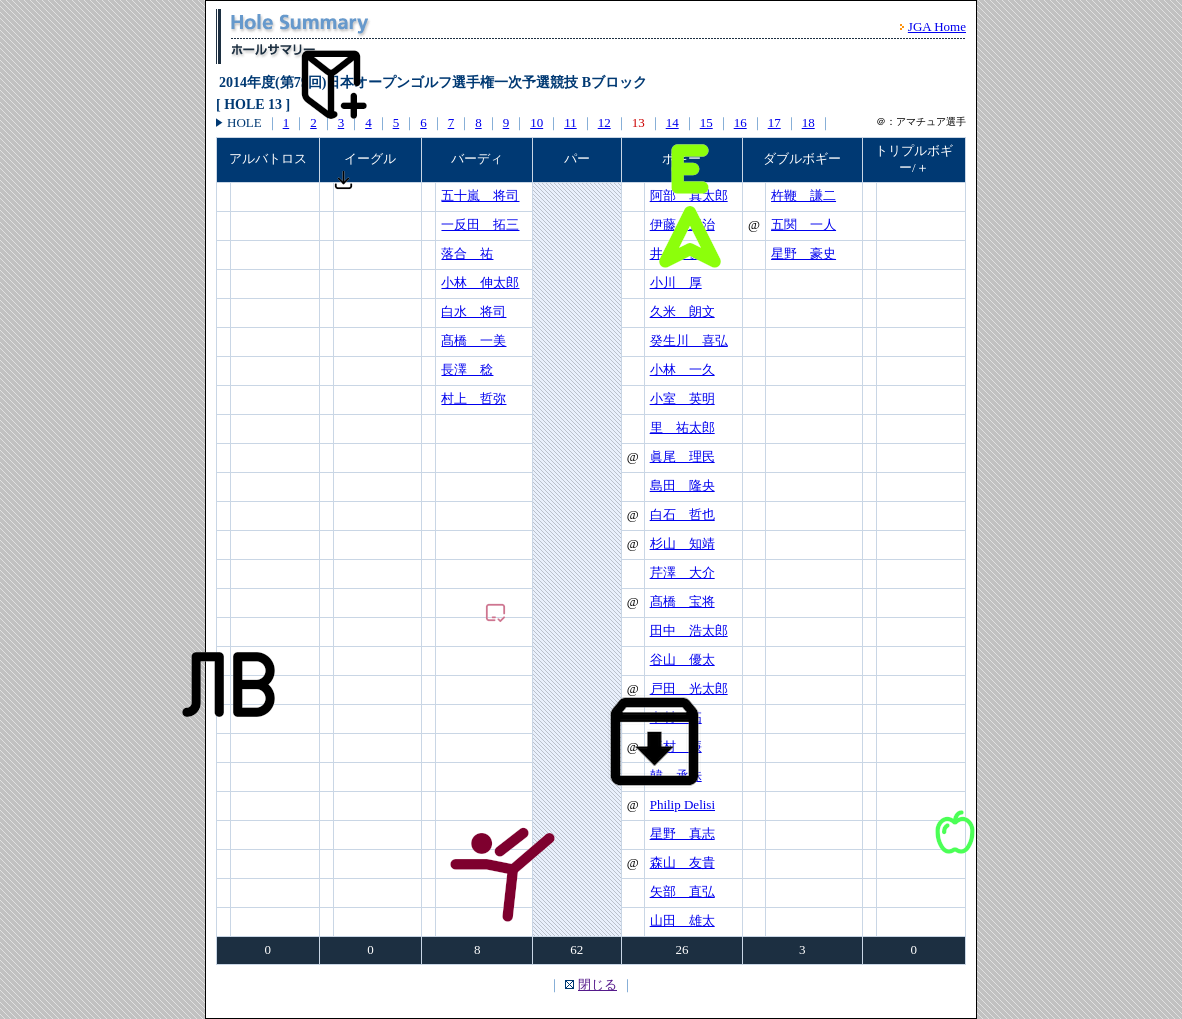  What do you see at coordinates (955, 832) in the screenshot?
I see `access health or nutrition tracking features` at bounding box center [955, 832].